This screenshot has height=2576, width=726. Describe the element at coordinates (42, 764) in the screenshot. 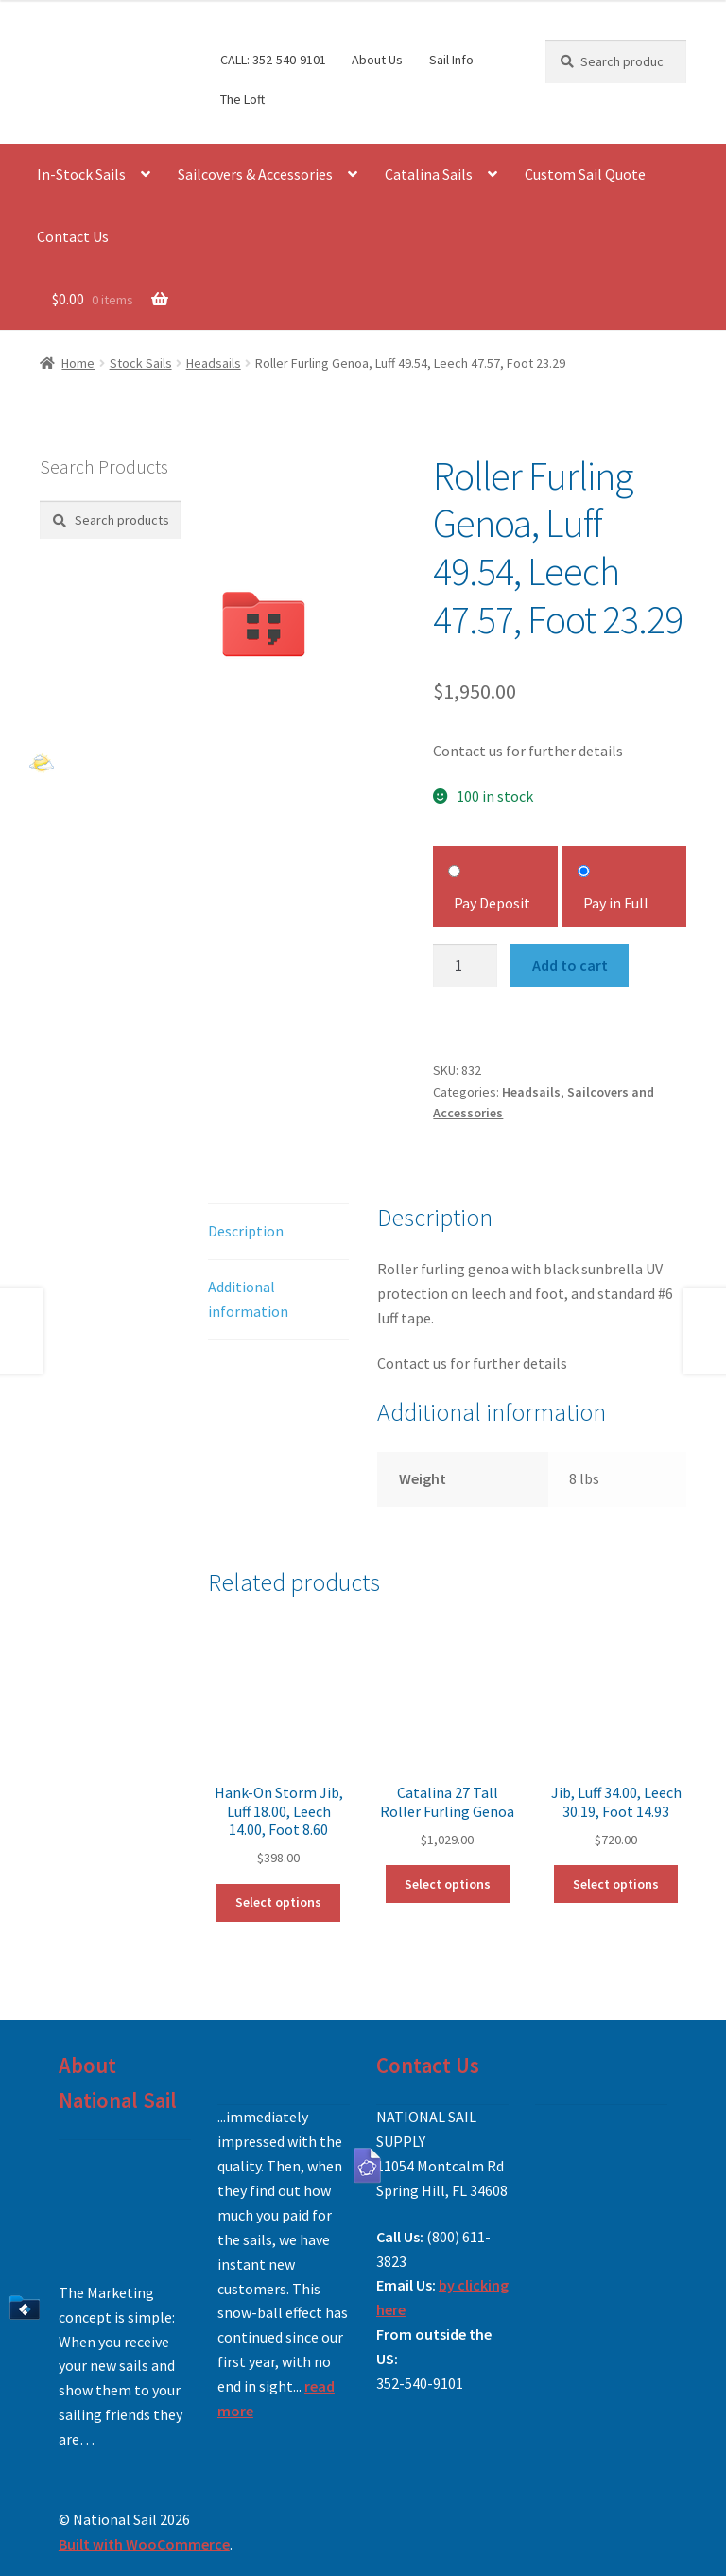

I see `indicates partly cloudy weather conditions` at that location.